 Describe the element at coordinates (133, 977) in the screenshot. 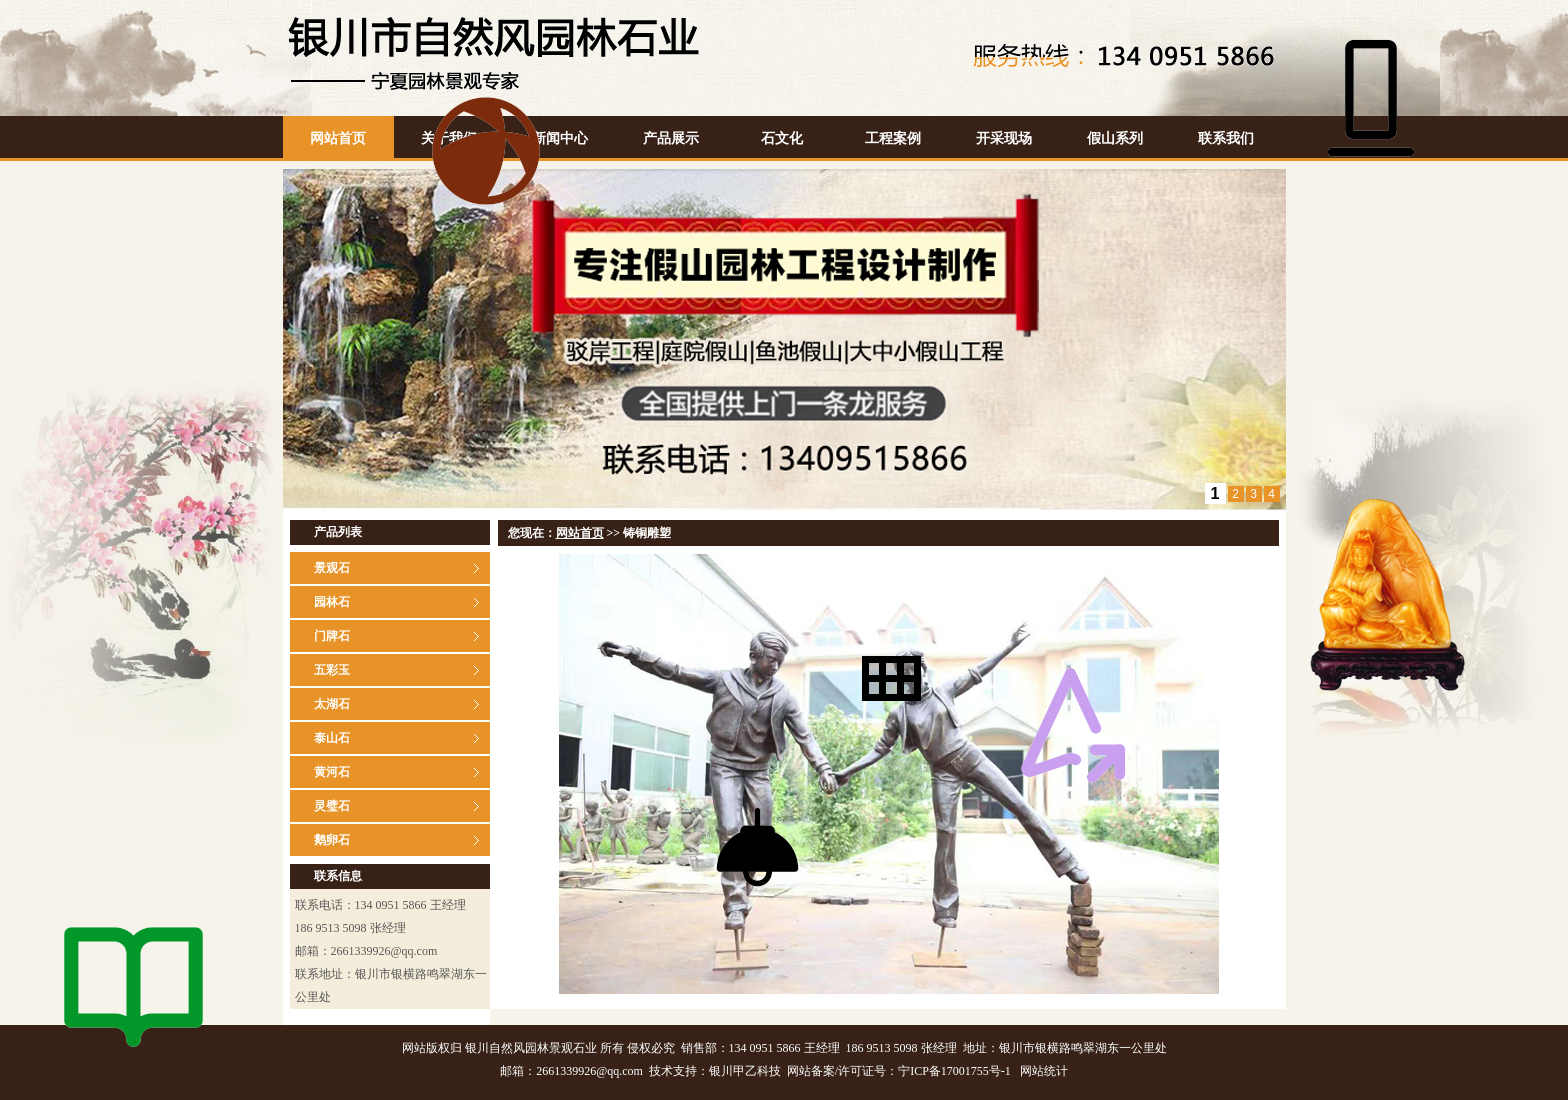

I see `open reading mode or e-reader` at that location.